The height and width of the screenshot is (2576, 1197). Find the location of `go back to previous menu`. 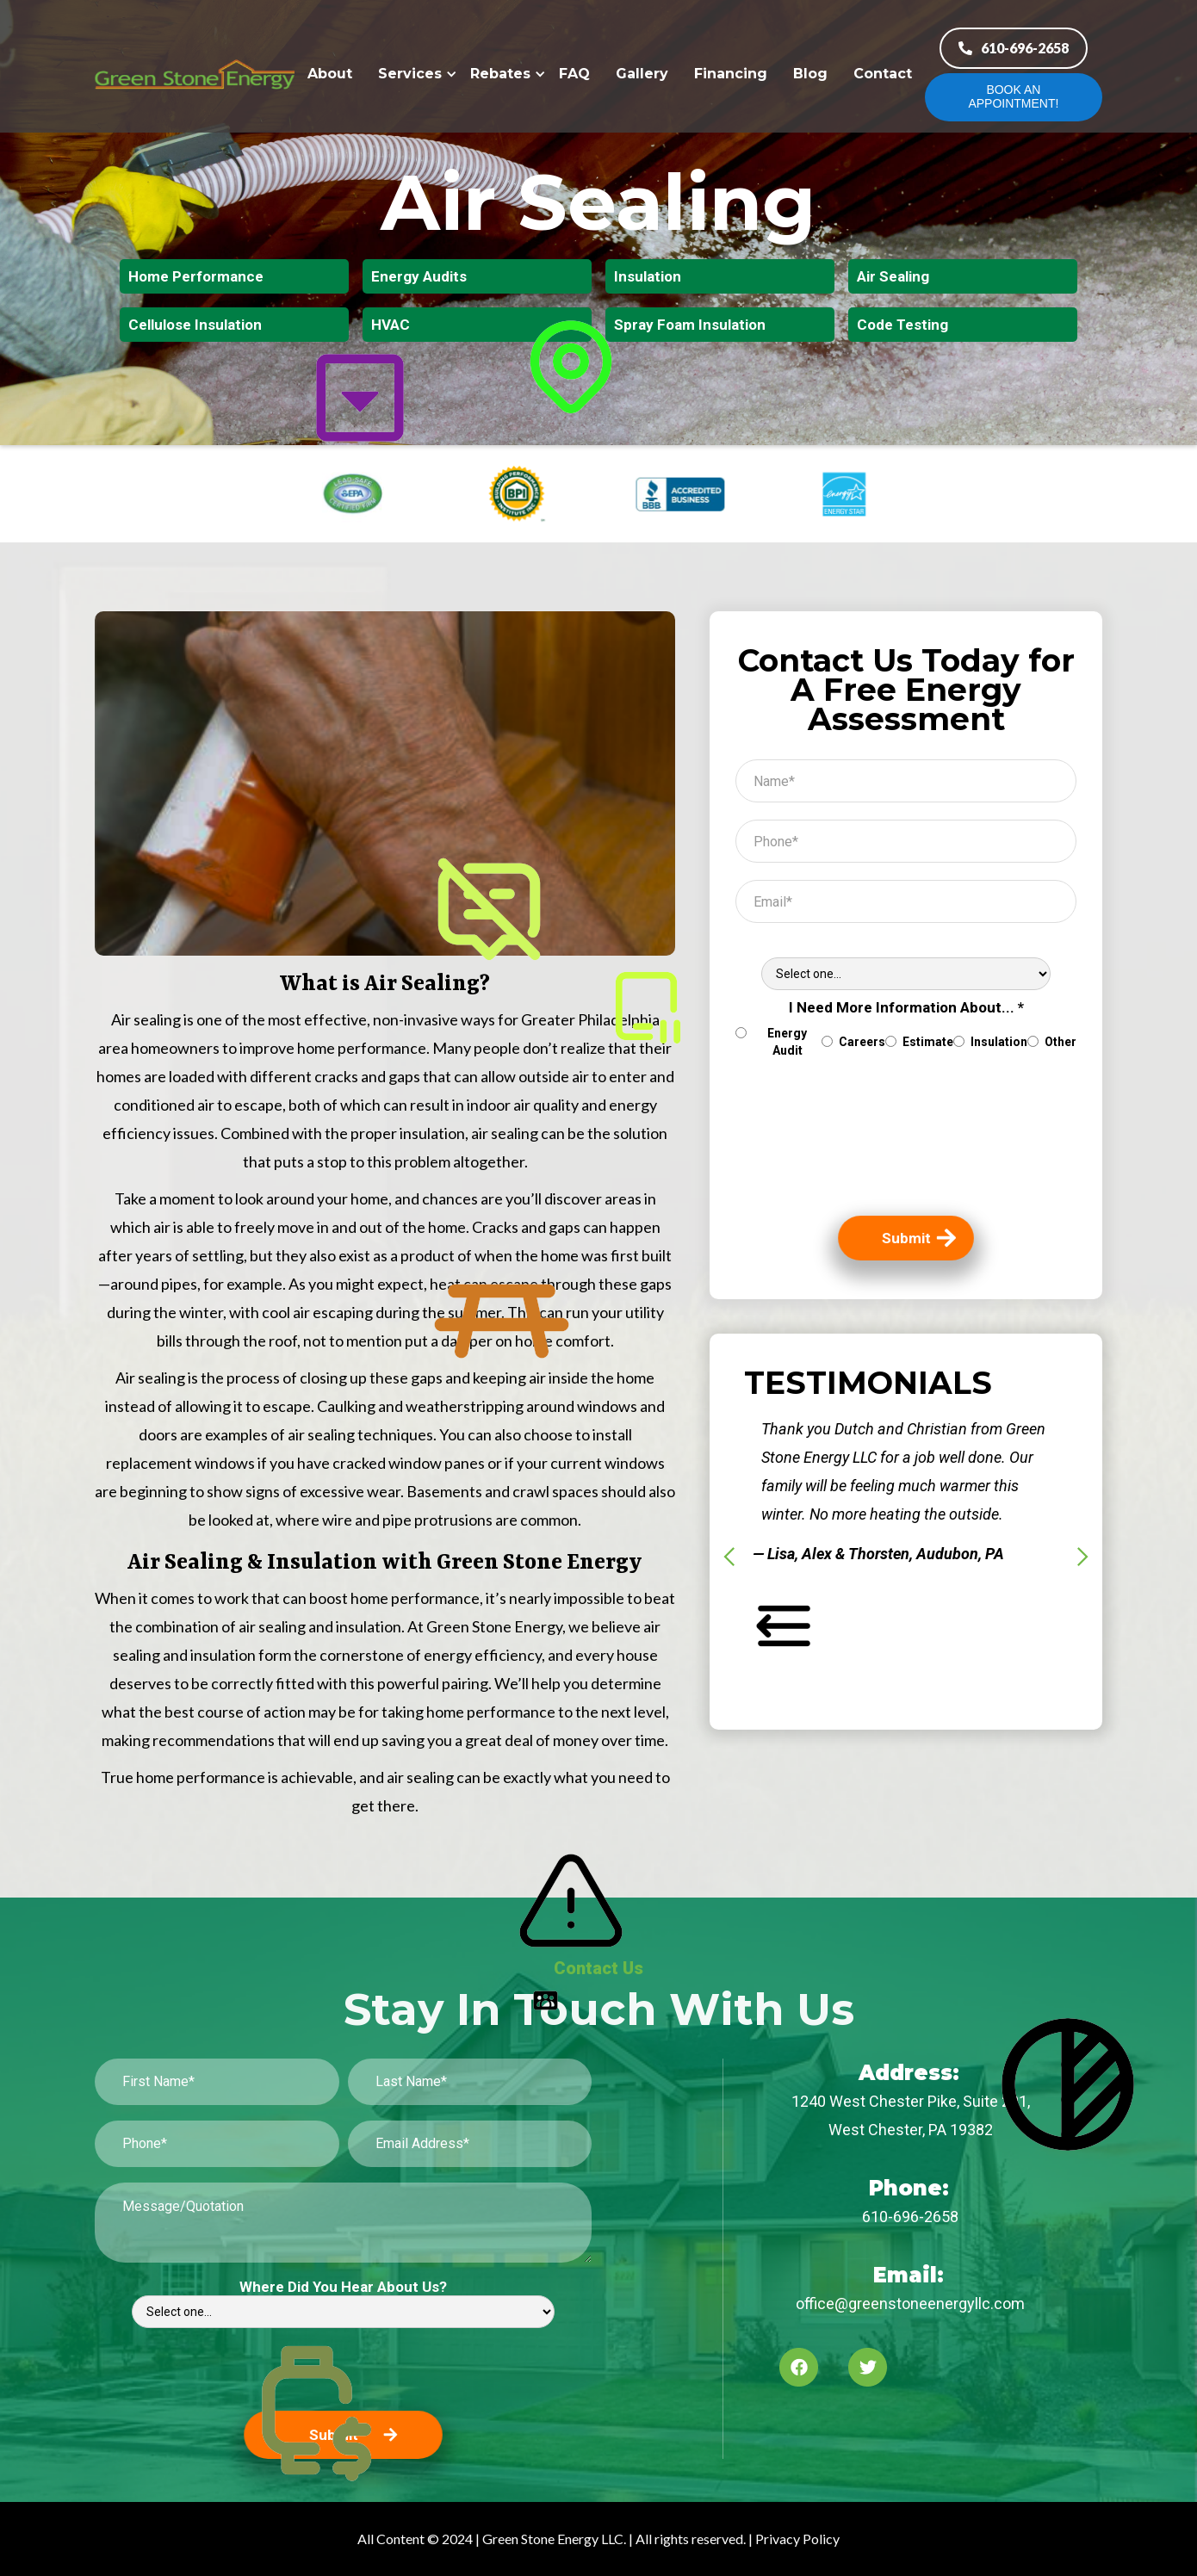

go back to previous menu is located at coordinates (784, 1625).